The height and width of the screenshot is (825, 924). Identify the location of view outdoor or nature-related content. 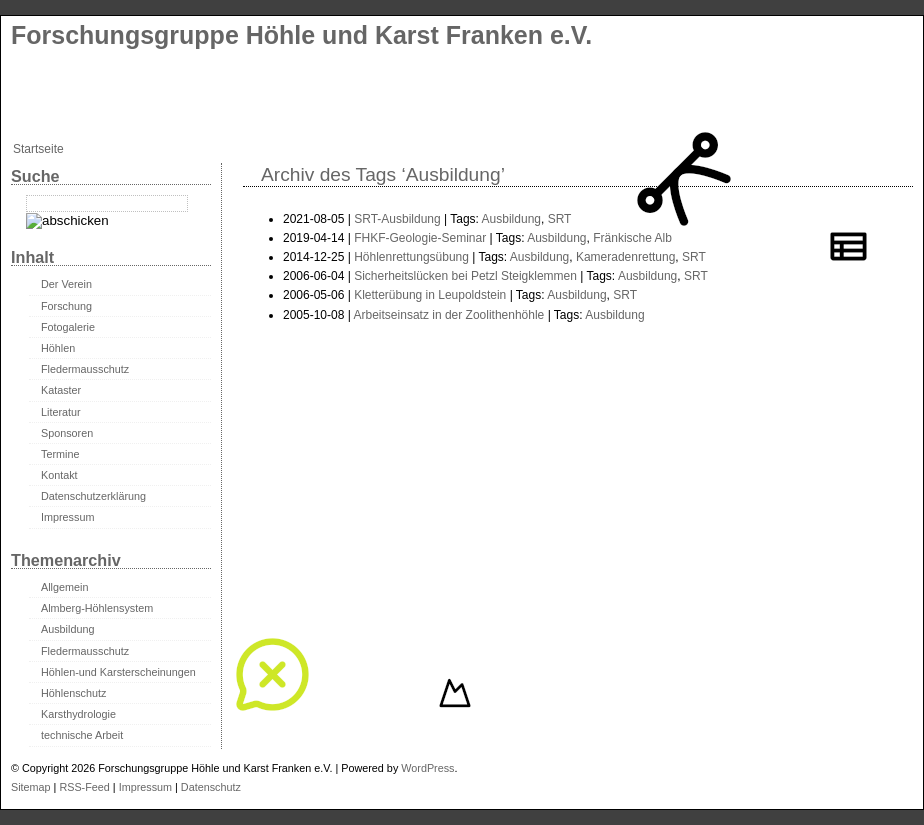
(455, 693).